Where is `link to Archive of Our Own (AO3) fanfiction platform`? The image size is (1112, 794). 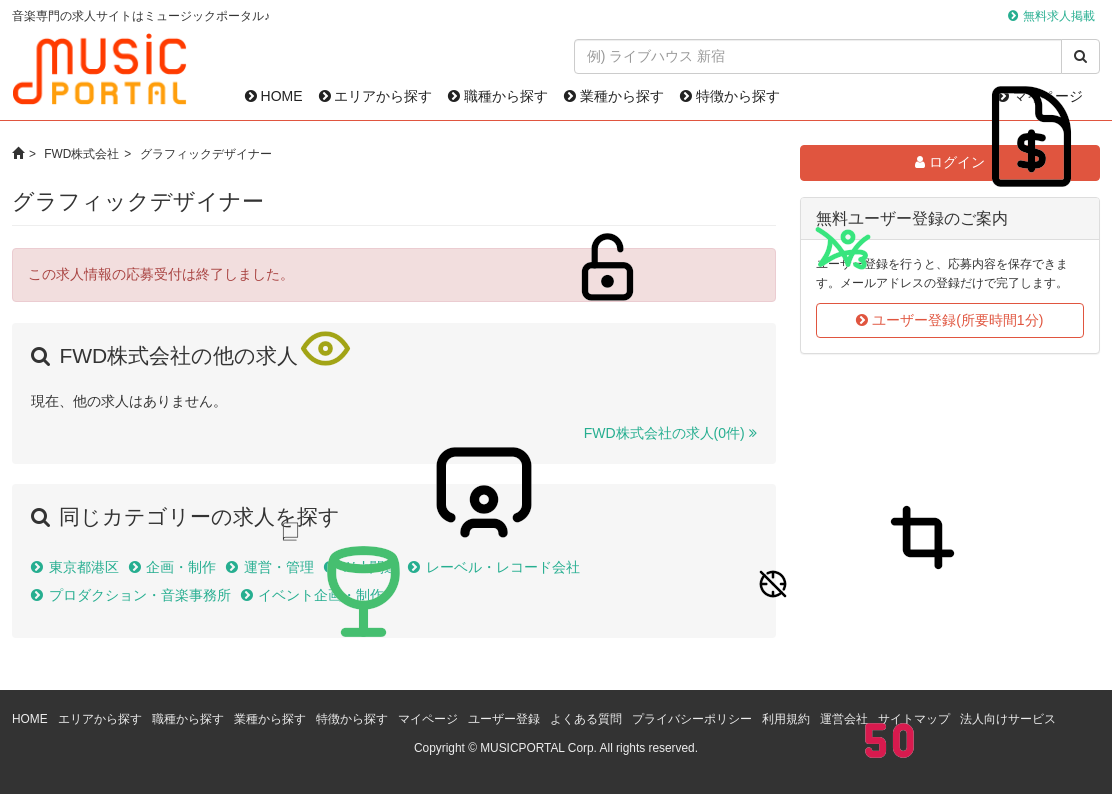
link to Archive of Our Own (AO3) fanfiction platform is located at coordinates (843, 247).